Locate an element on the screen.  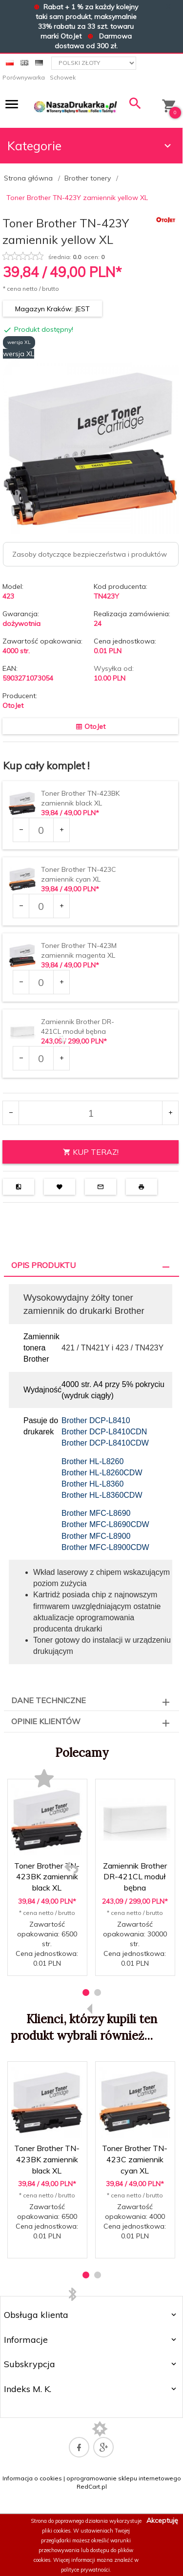
indicates a favorited or starred item is located at coordinates (44, 1779).